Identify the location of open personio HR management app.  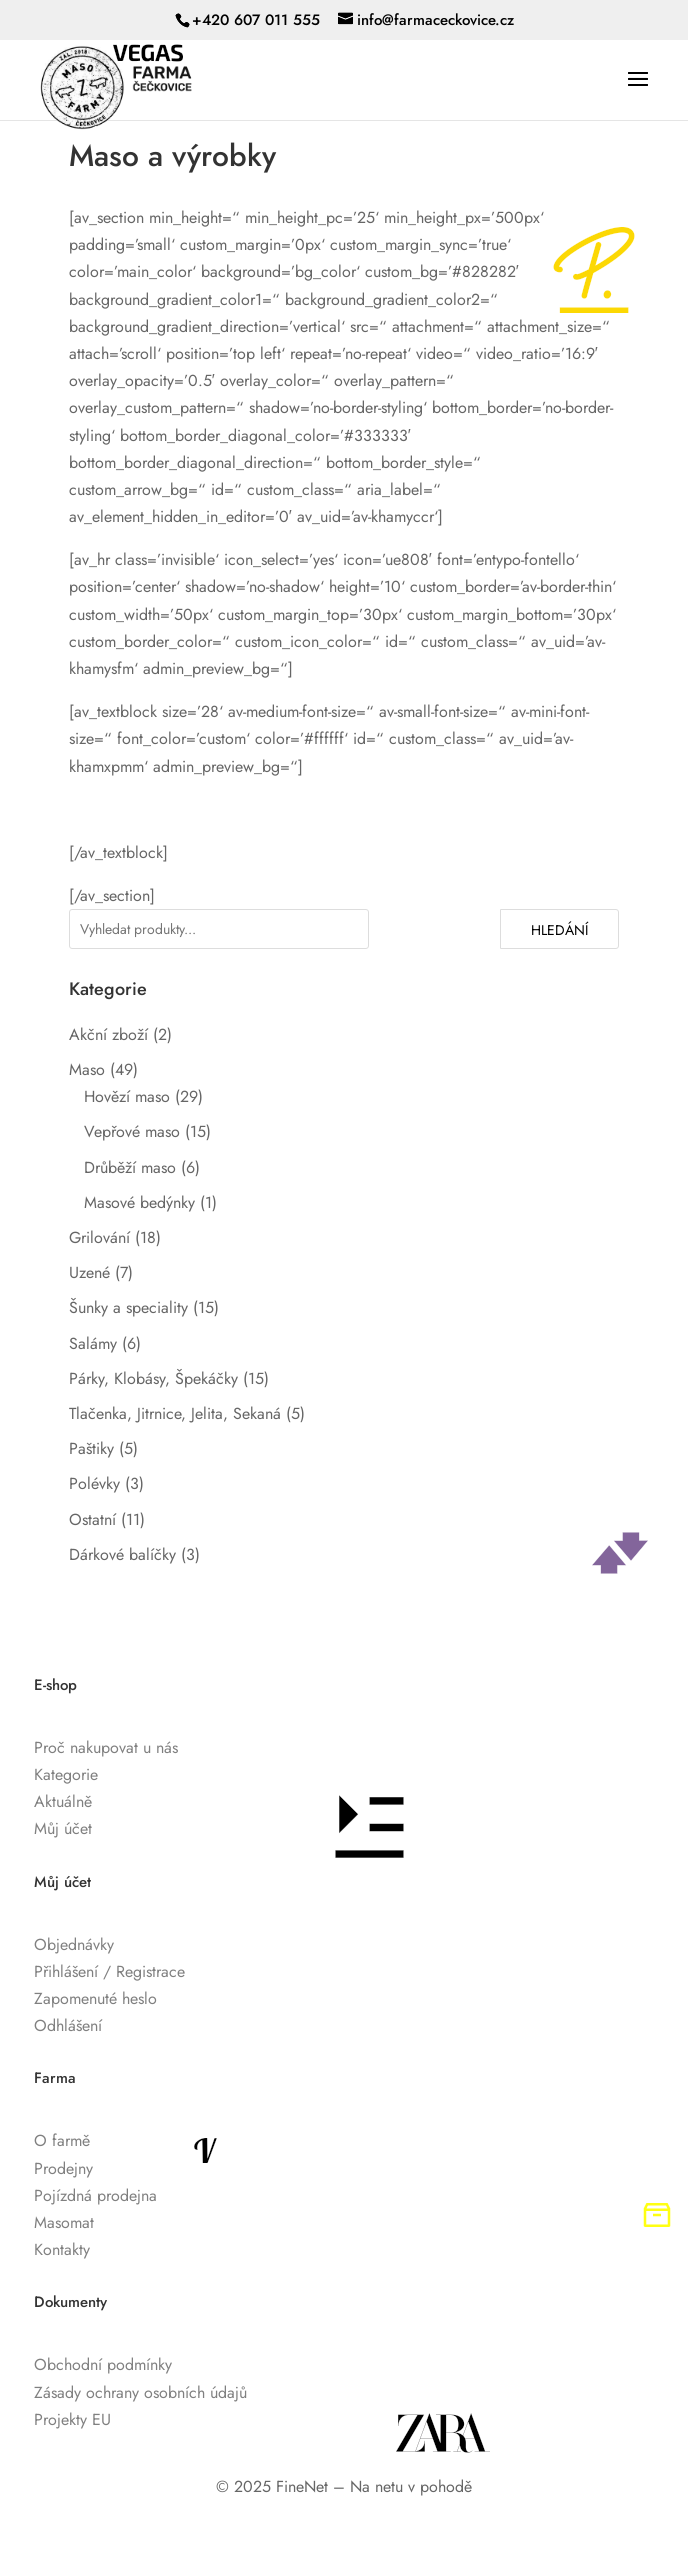
(594, 270).